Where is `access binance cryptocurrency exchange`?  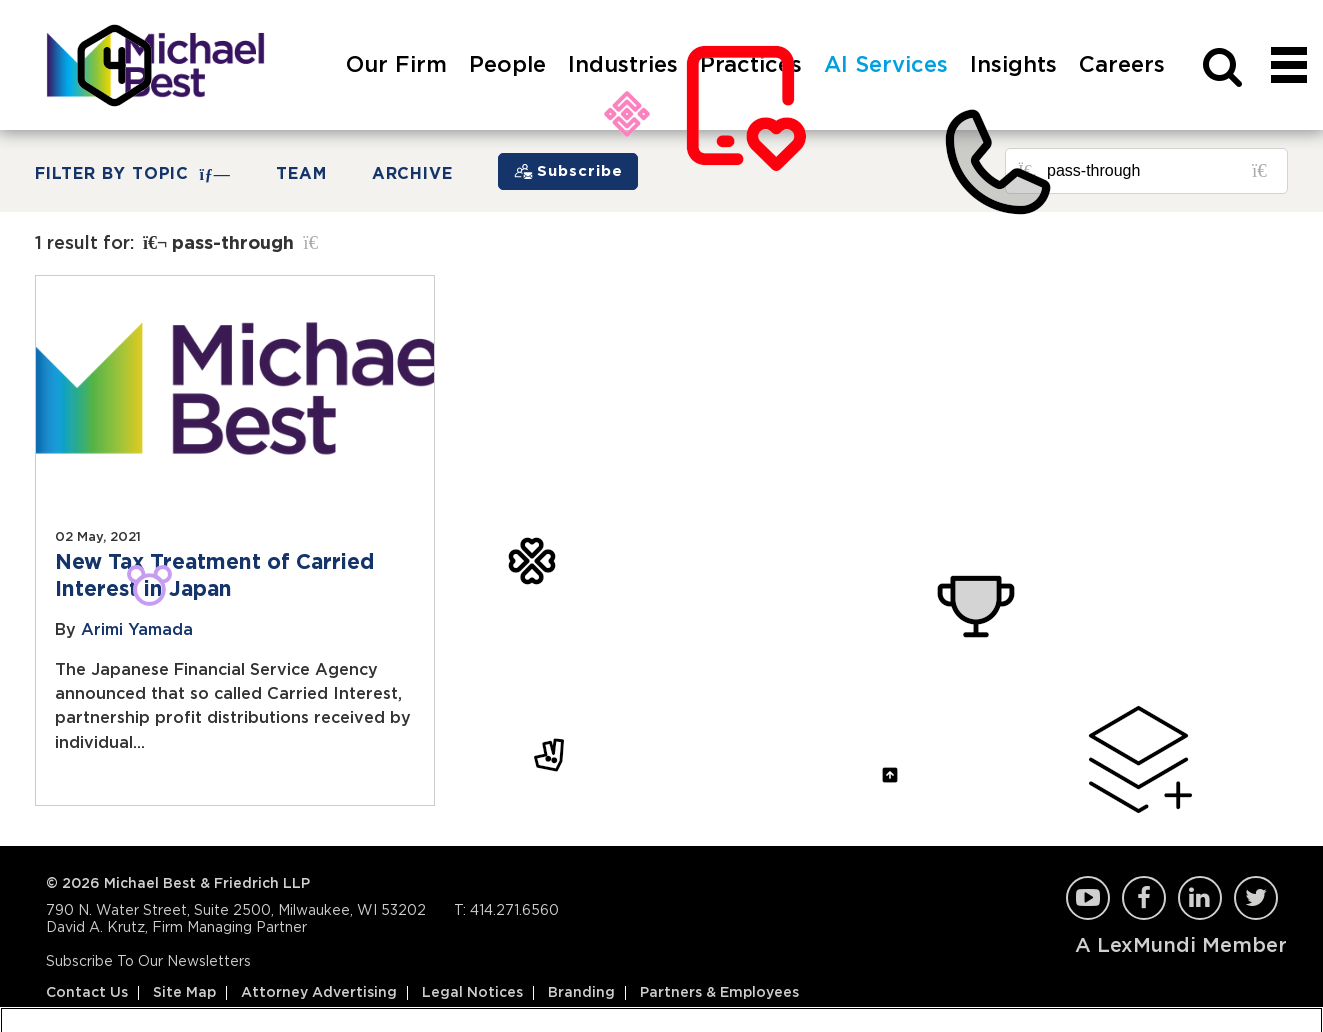
access binance cryptocurrency exchange is located at coordinates (627, 114).